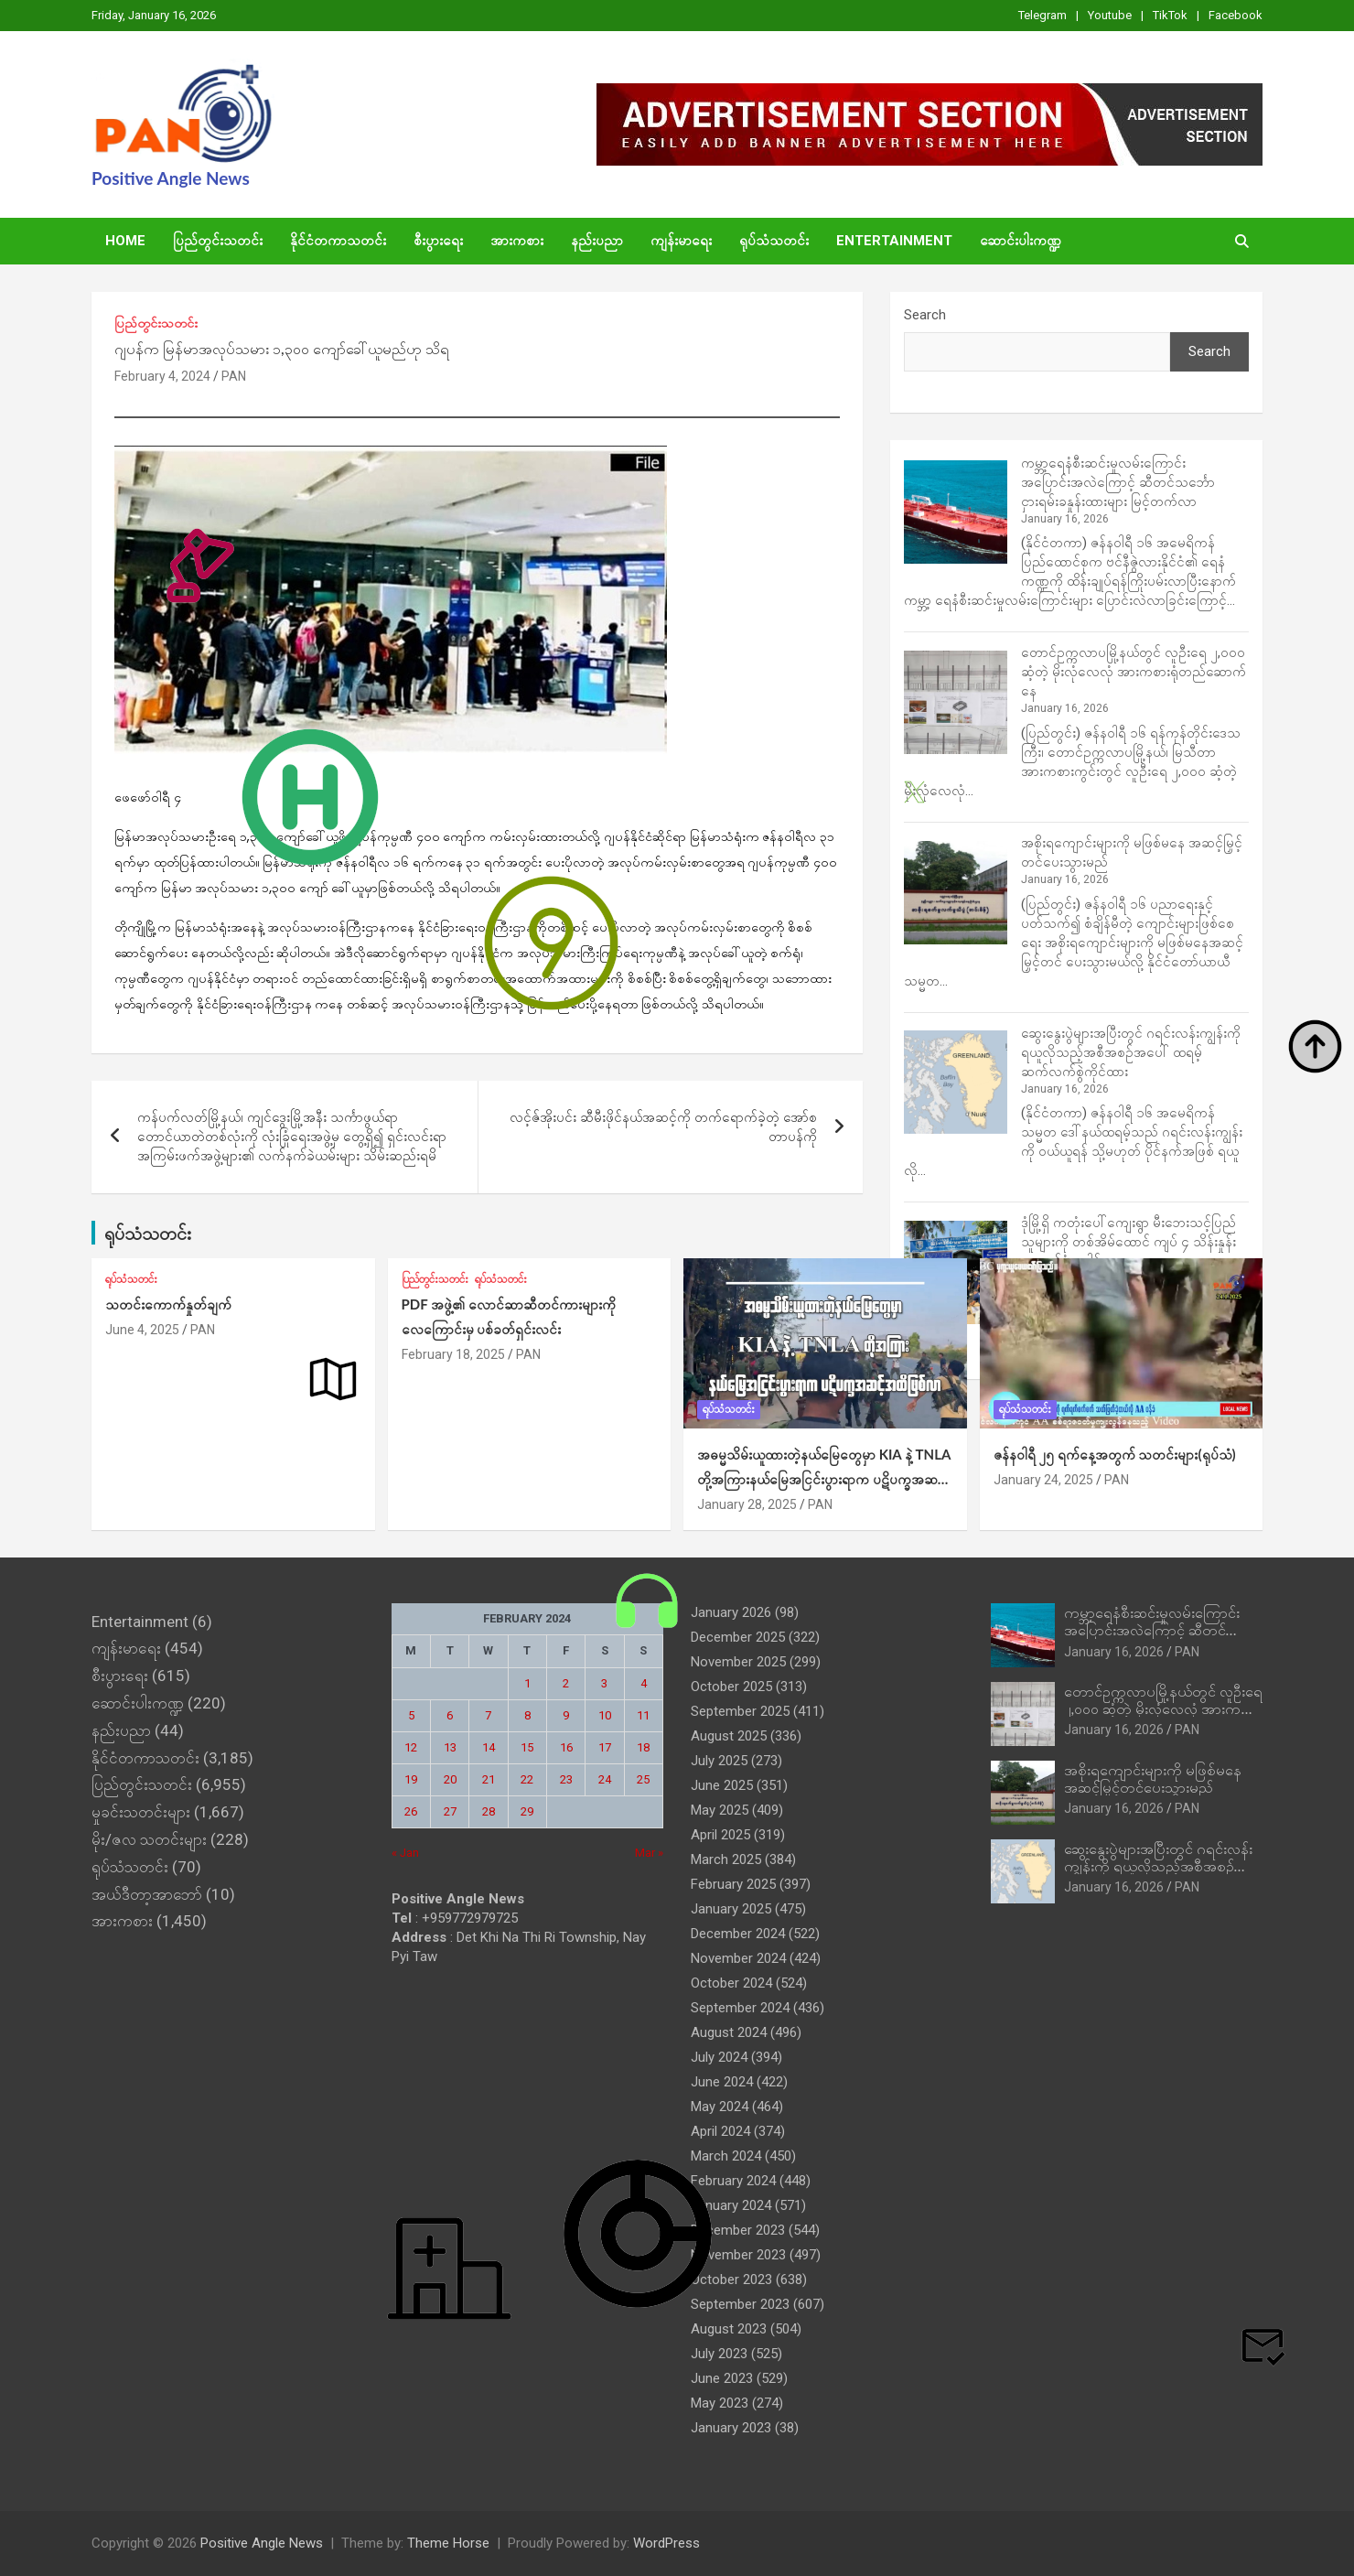  Describe the element at coordinates (1315, 1046) in the screenshot. I see `scroll to top of page` at that location.